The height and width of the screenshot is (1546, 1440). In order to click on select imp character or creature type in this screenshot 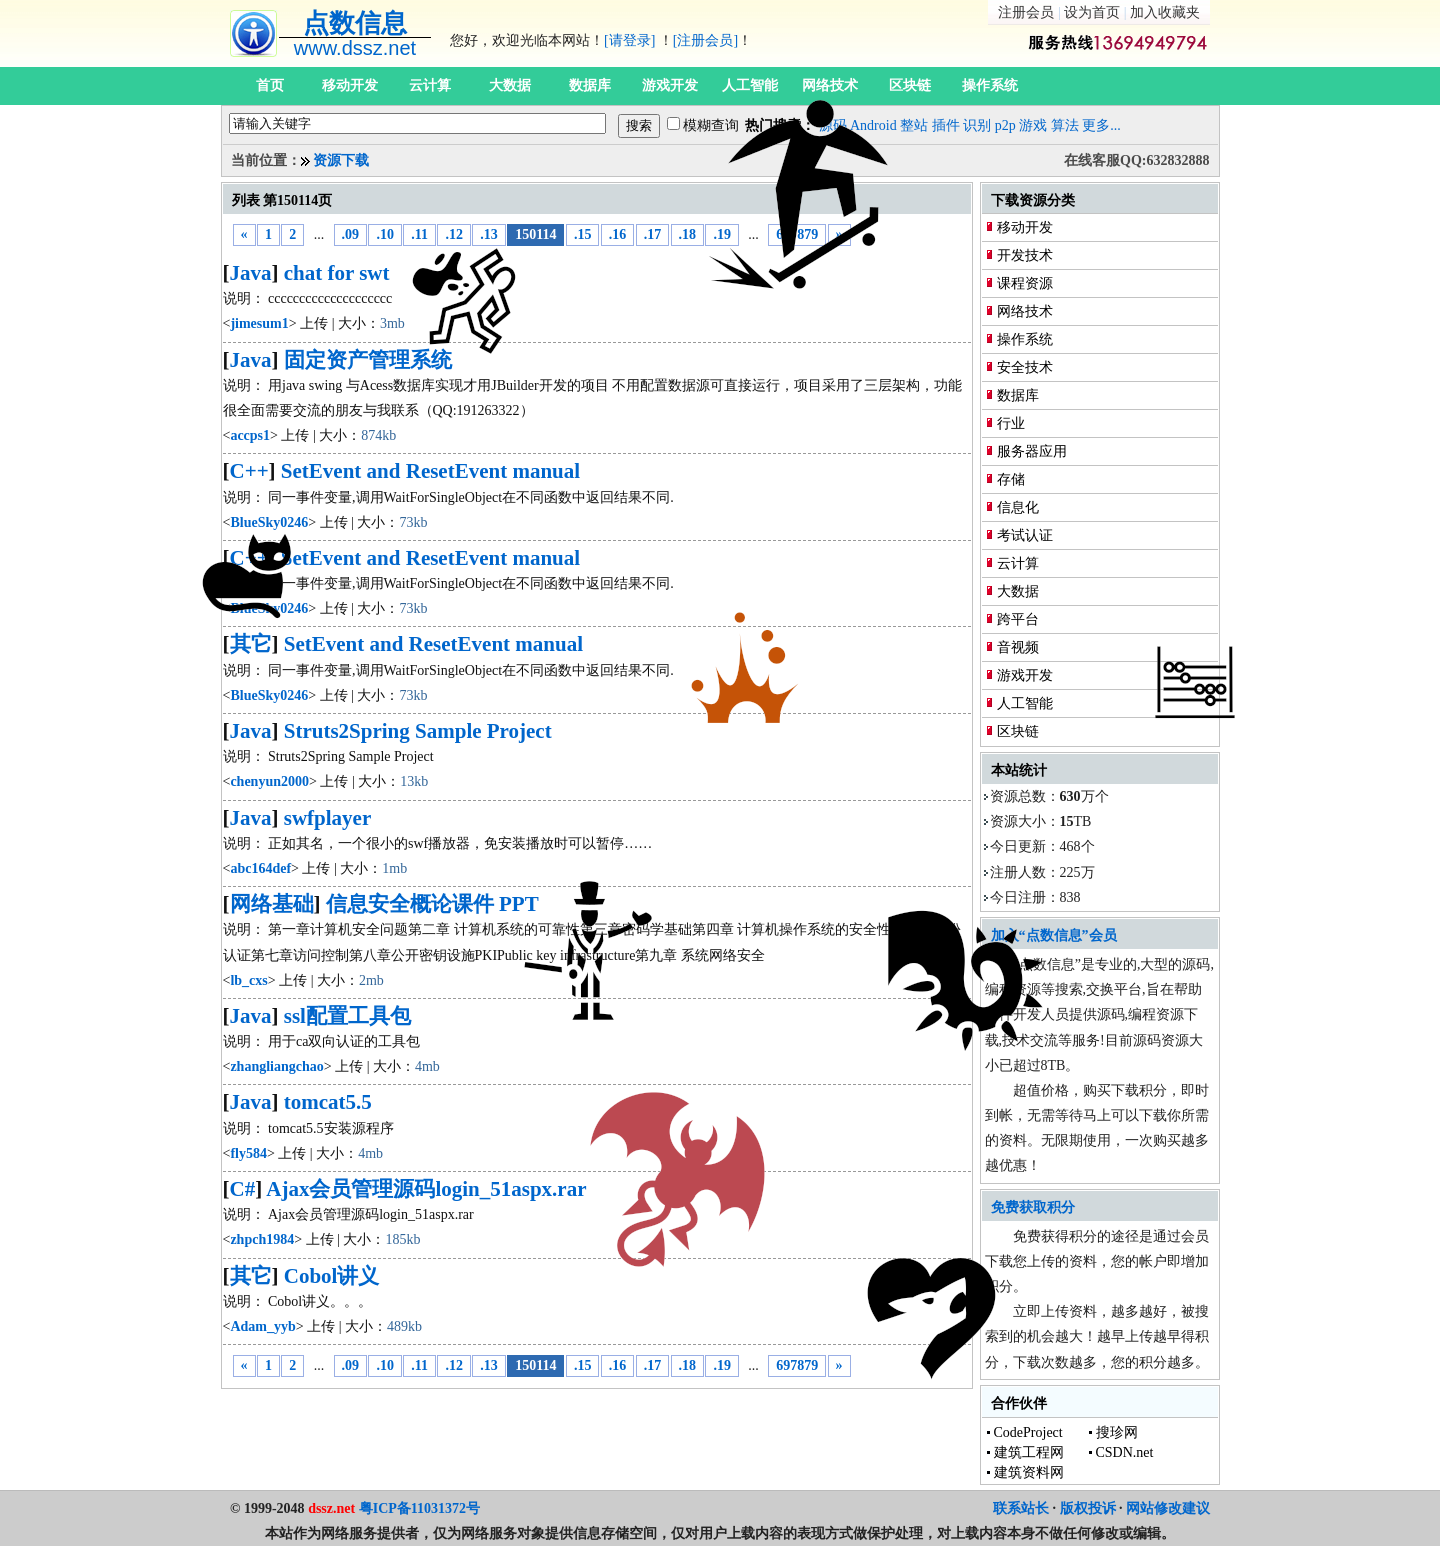, I will do `click(677, 1179)`.